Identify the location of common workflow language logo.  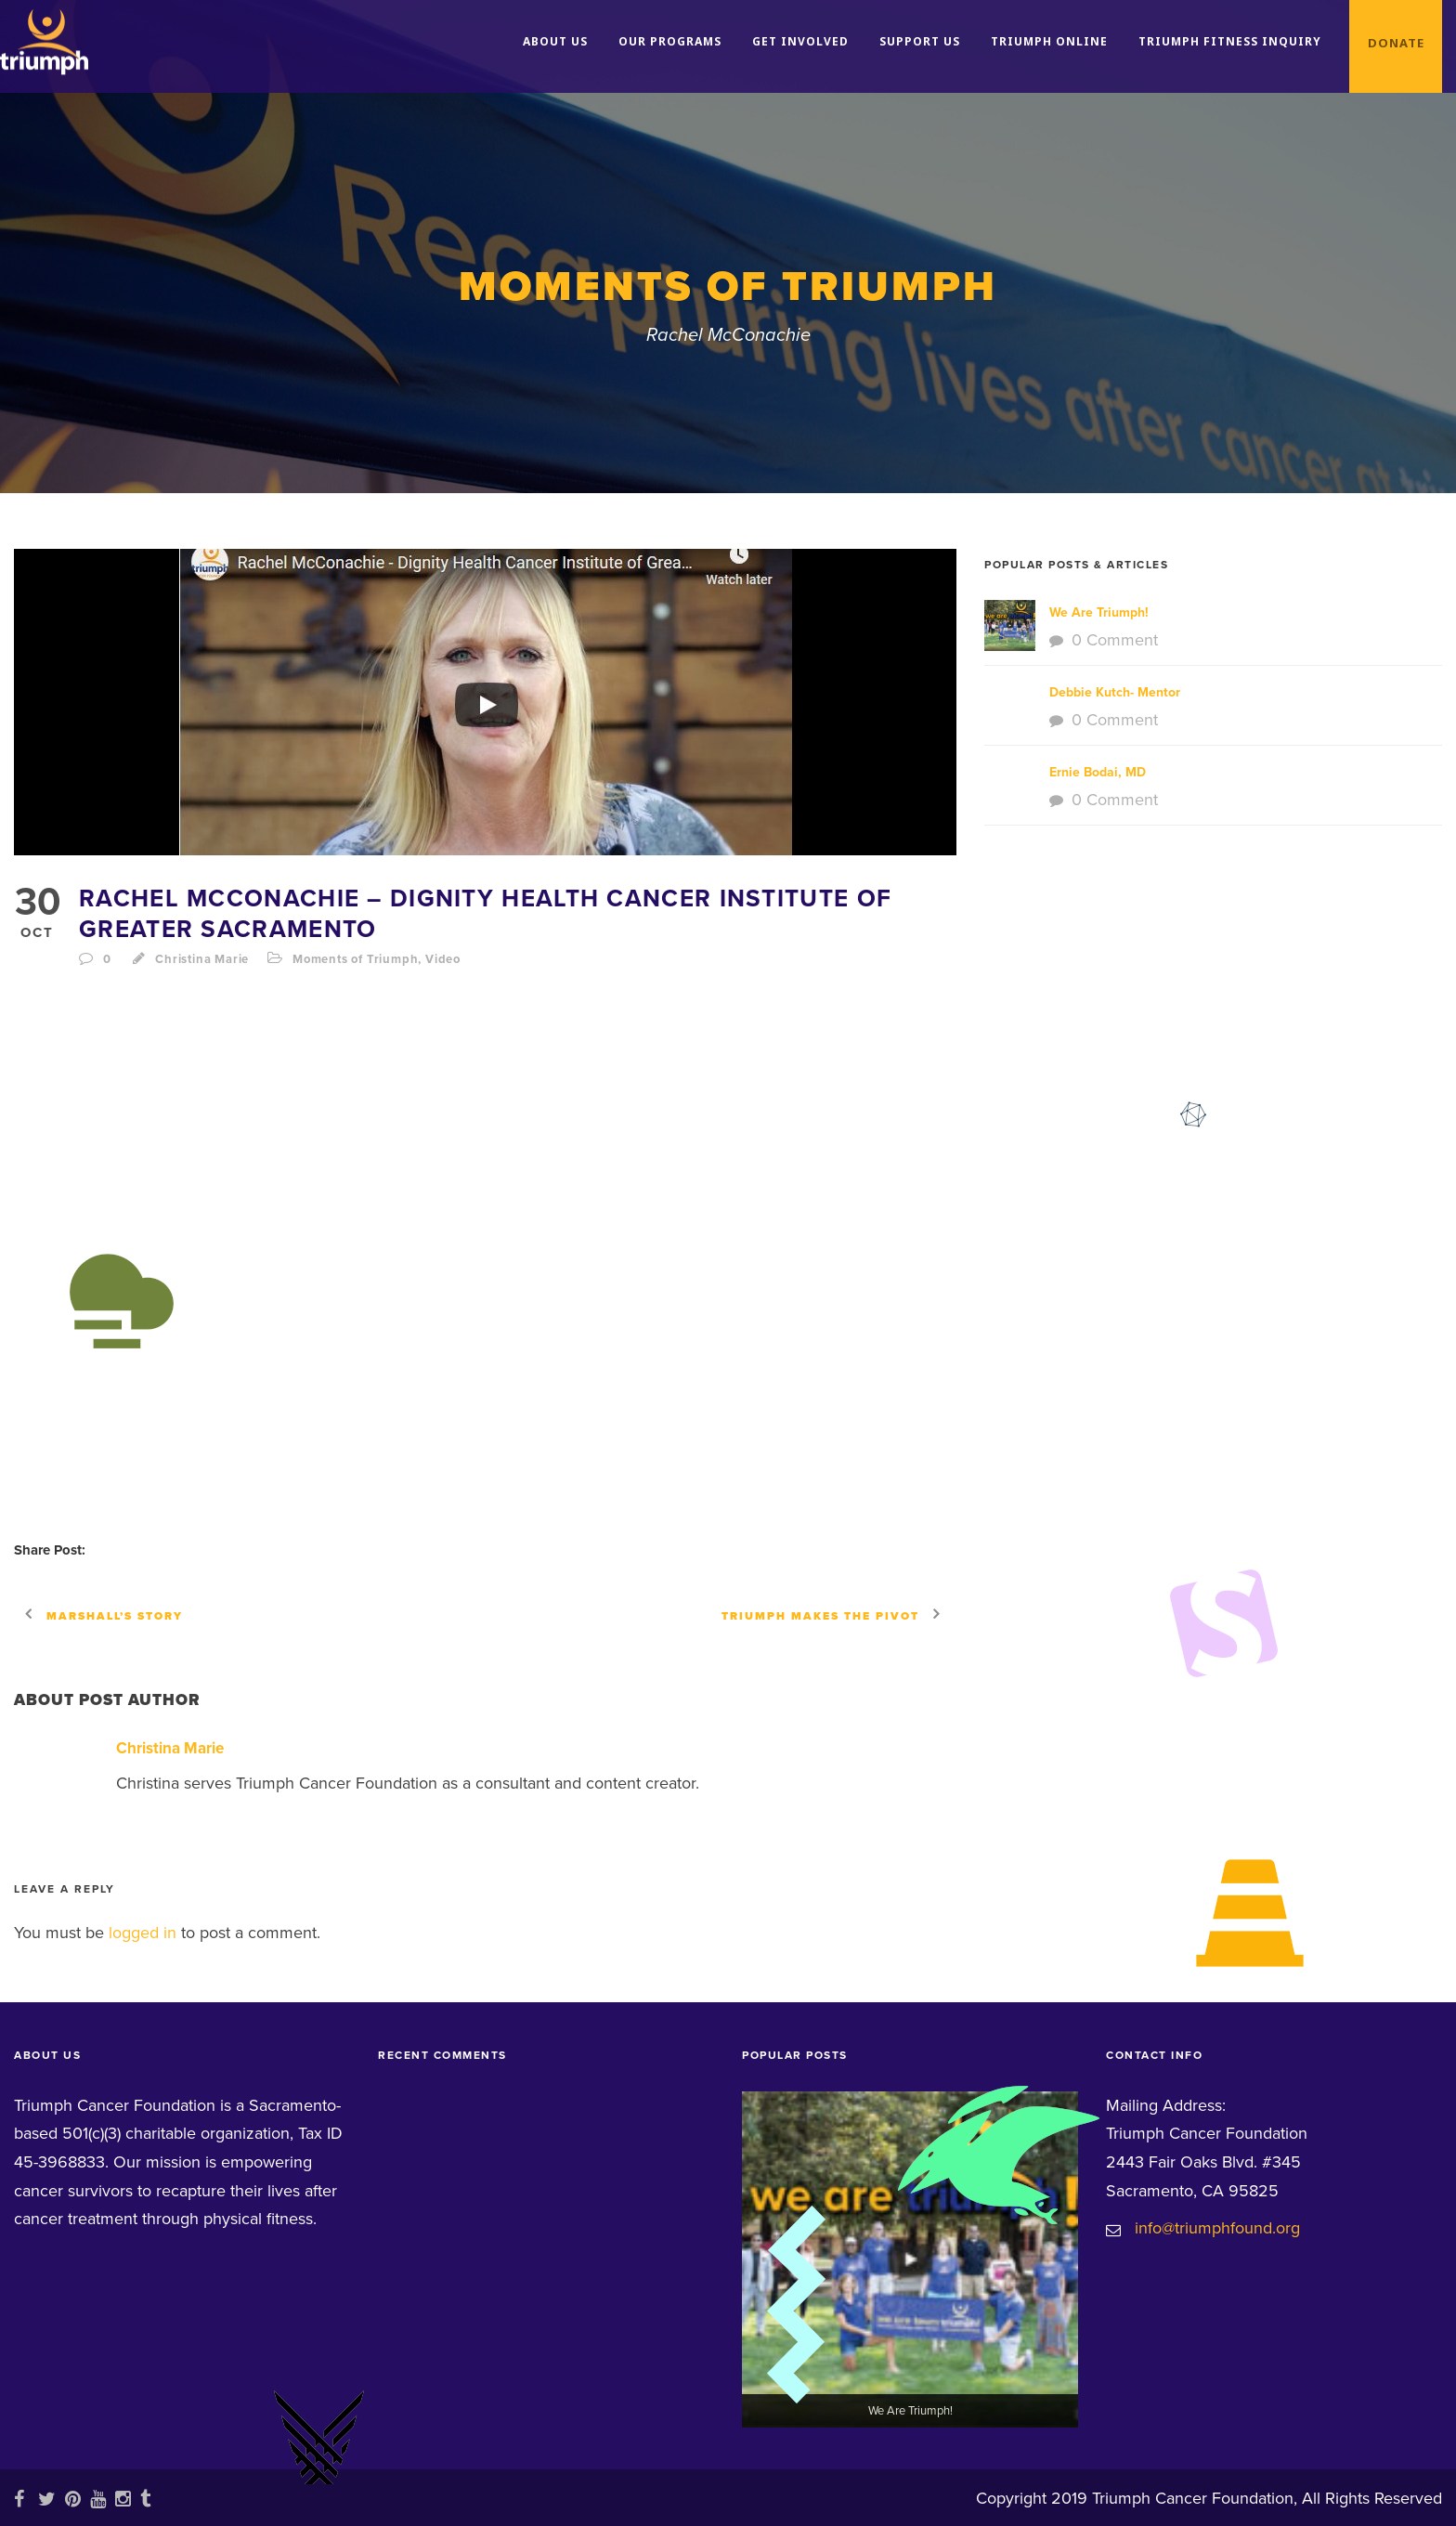
(796, 2304).